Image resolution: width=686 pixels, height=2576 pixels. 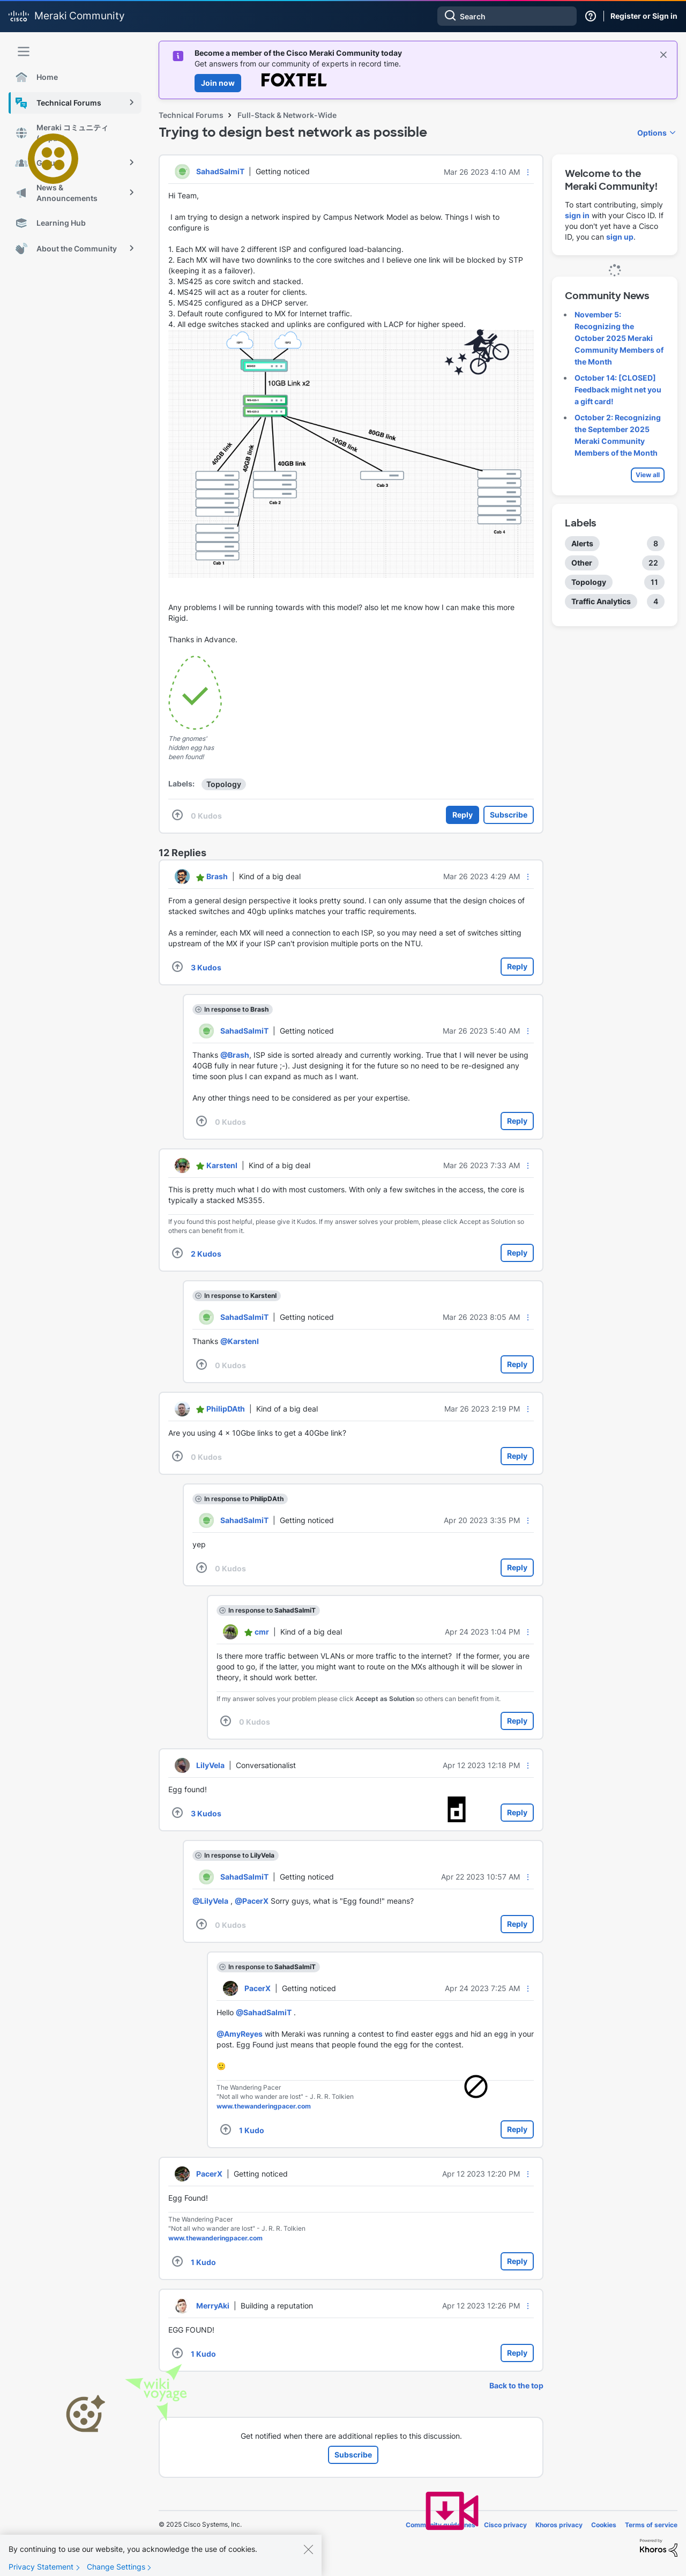 What do you see at coordinates (457, 1809) in the screenshot?
I see `containerd container runtime logo` at bounding box center [457, 1809].